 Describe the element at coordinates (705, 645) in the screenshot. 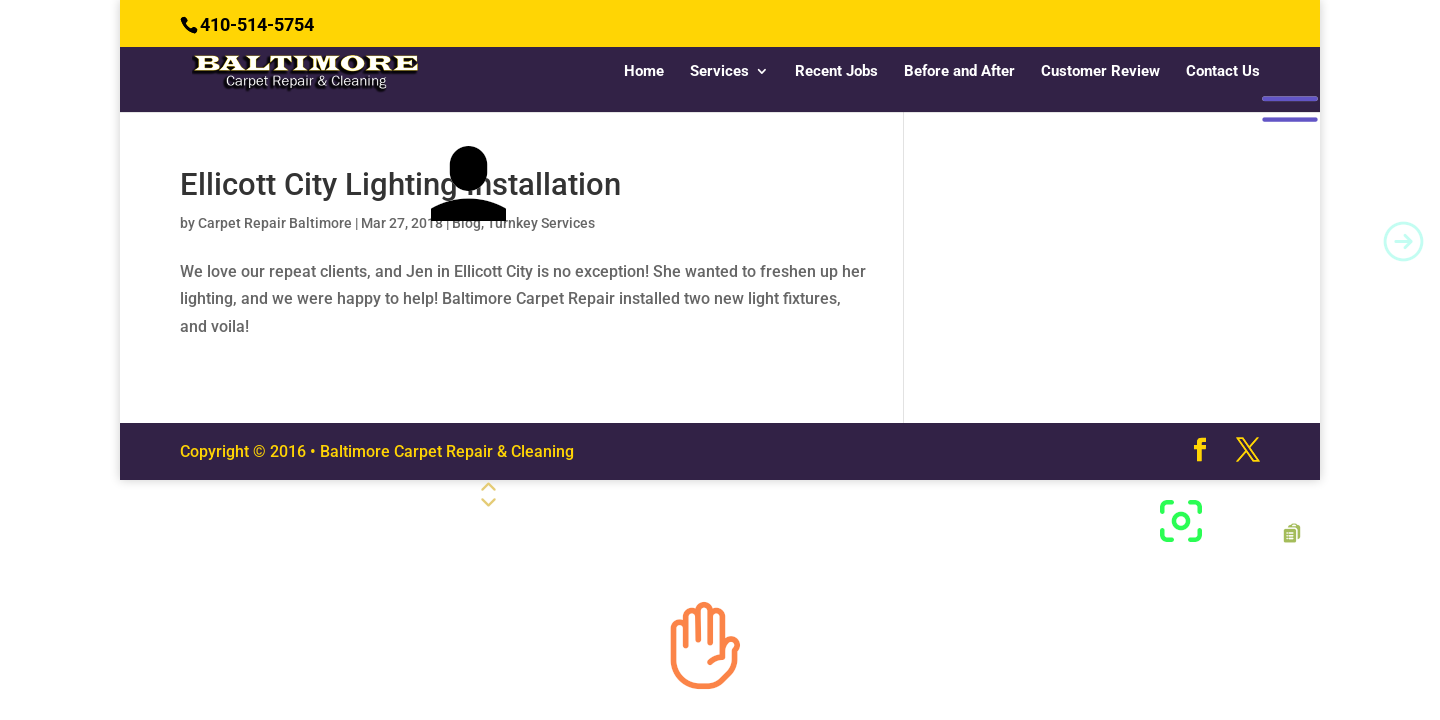

I see `stop or pause an action` at that location.